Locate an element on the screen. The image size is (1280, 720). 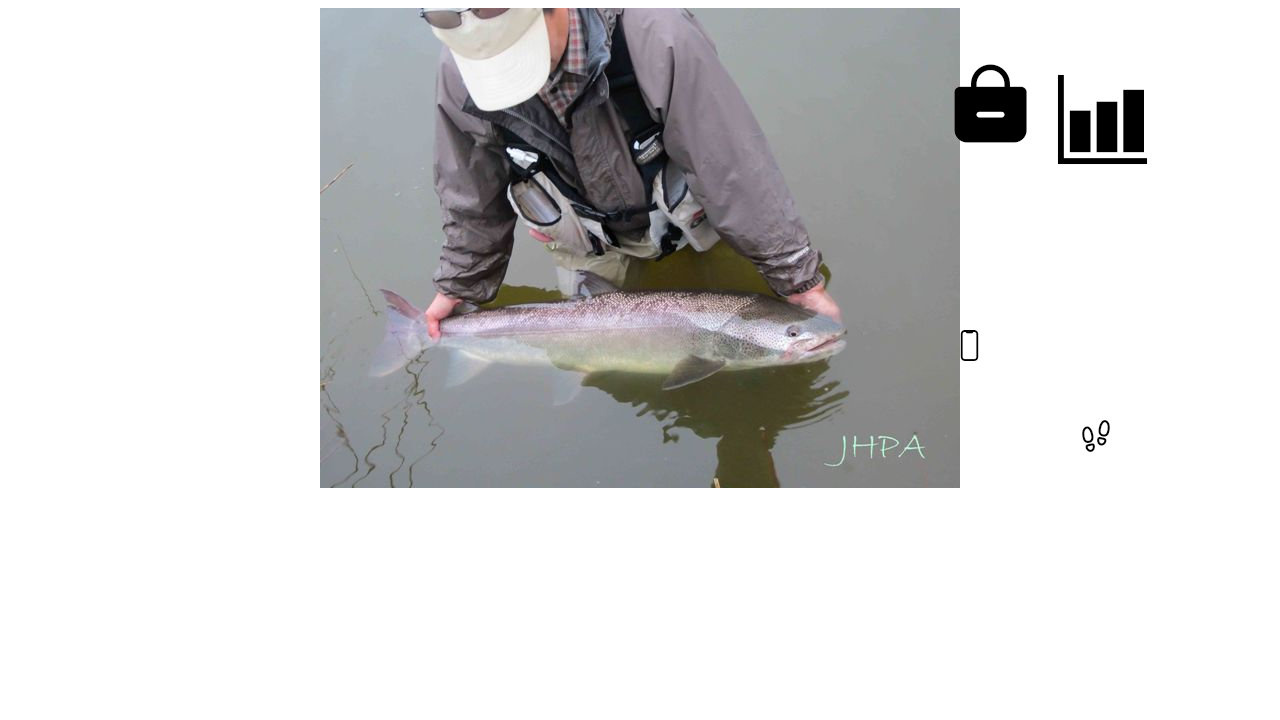
track your steps or walking activity is located at coordinates (1096, 436).